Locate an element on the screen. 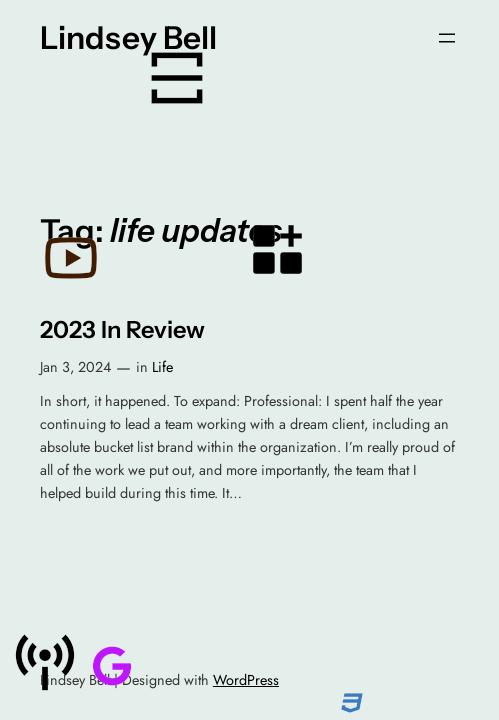 The height and width of the screenshot is (720, 499). scan a QR code is located at coordinates (177, 78).